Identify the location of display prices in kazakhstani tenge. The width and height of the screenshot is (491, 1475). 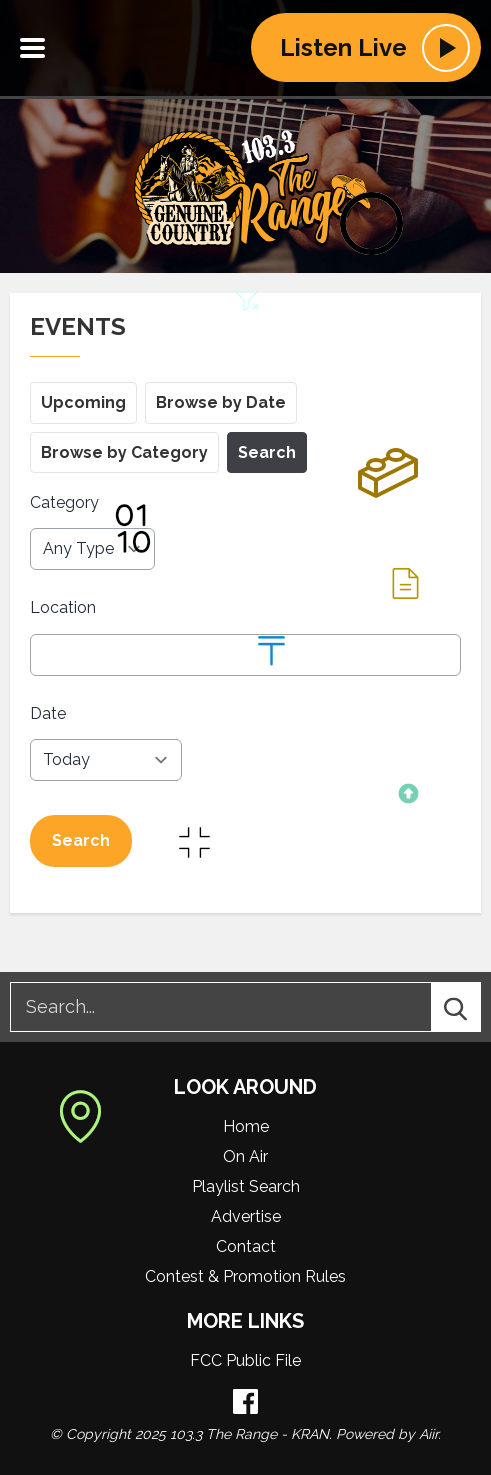
(271, 649).